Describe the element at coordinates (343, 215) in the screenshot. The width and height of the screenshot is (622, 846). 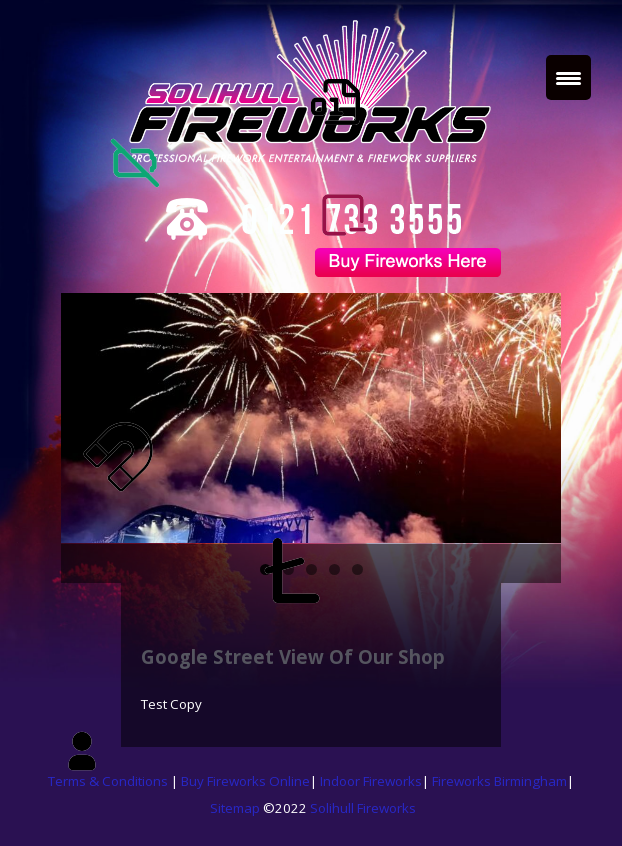
I see `remove an item from a list` at that location.